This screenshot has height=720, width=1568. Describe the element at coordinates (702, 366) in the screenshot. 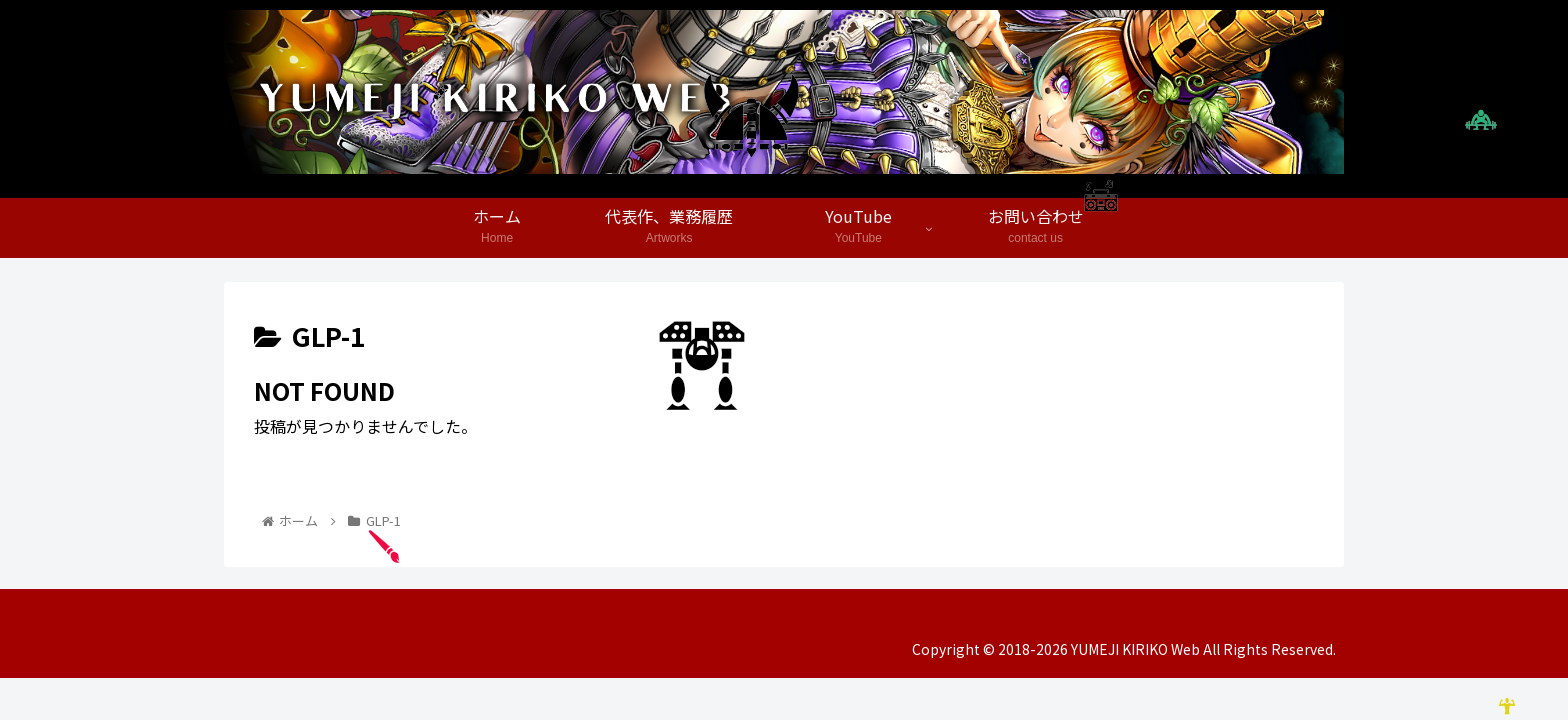

I see `select missile mech unit in game` at that location.